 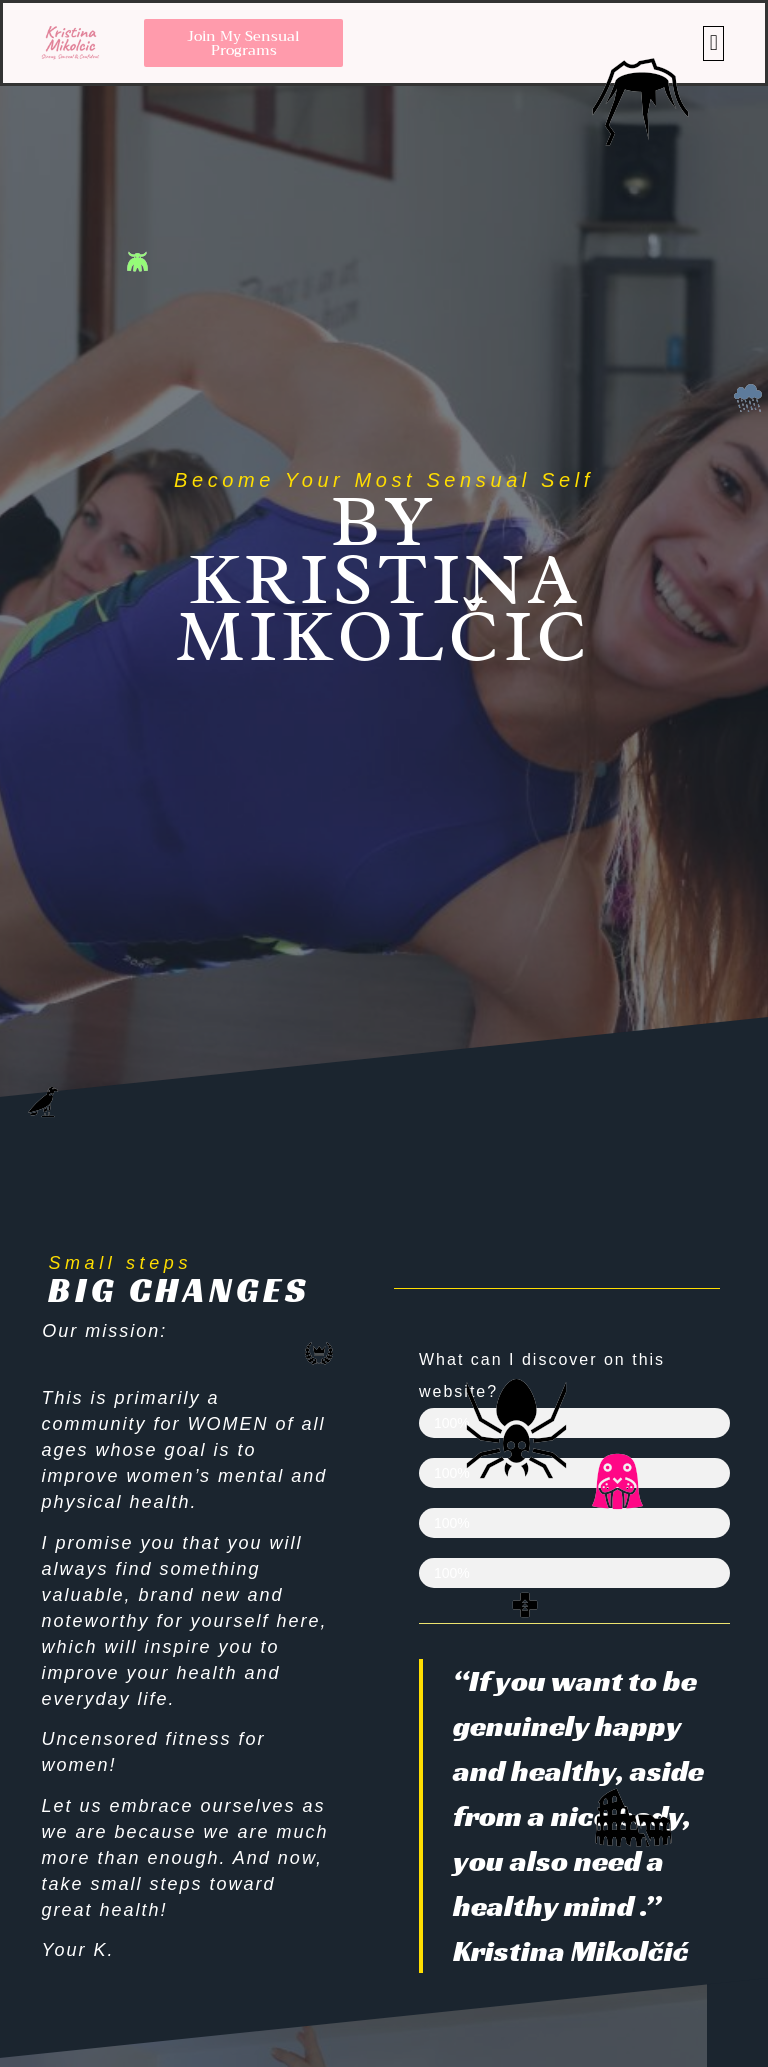 I want to click on indicates a volcano or volcanic area on a map, so click(x=640, y=97).